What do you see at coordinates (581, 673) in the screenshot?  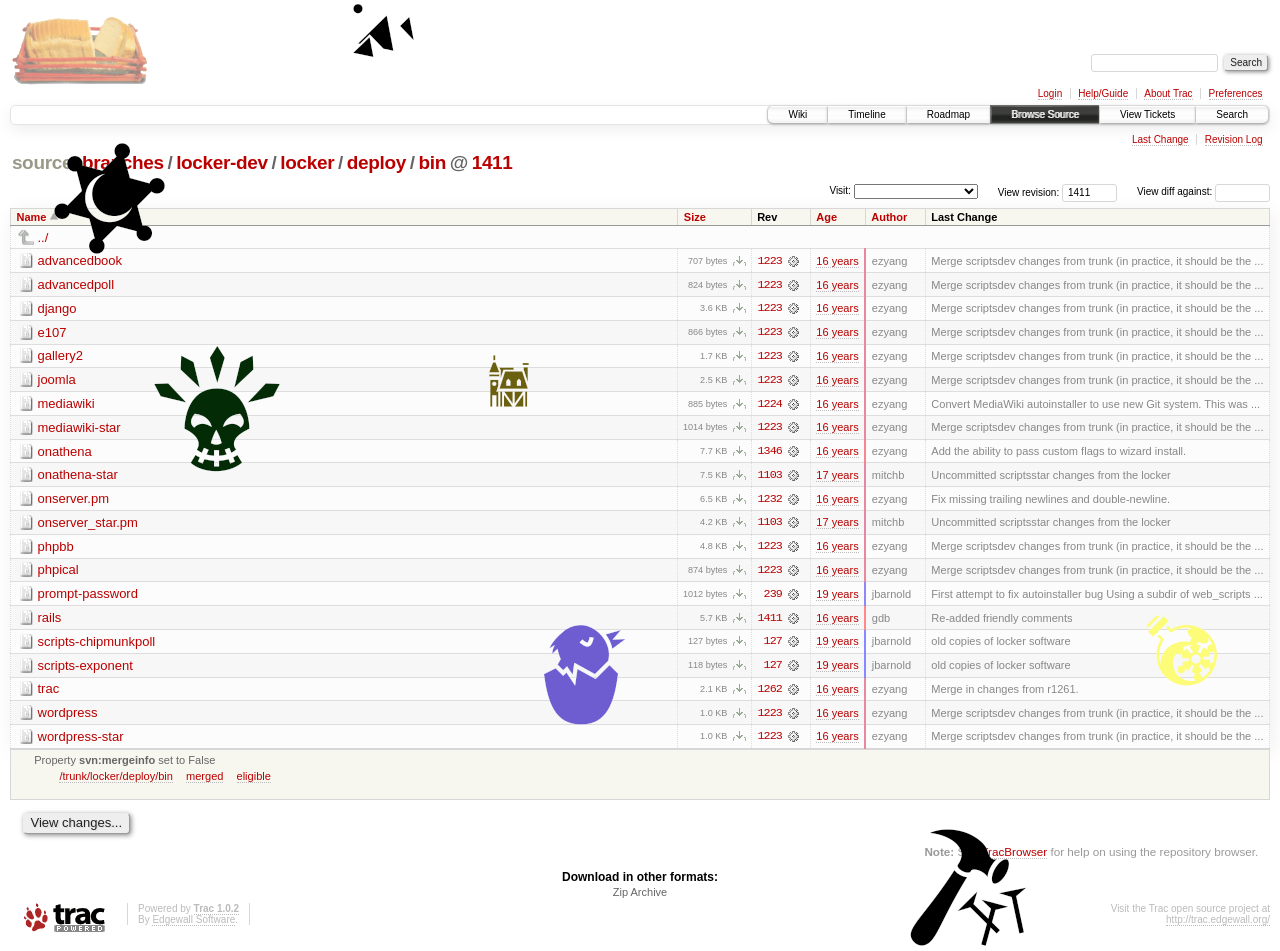 I see `indicates new user or beginner status` at bounding box center [581, 673].